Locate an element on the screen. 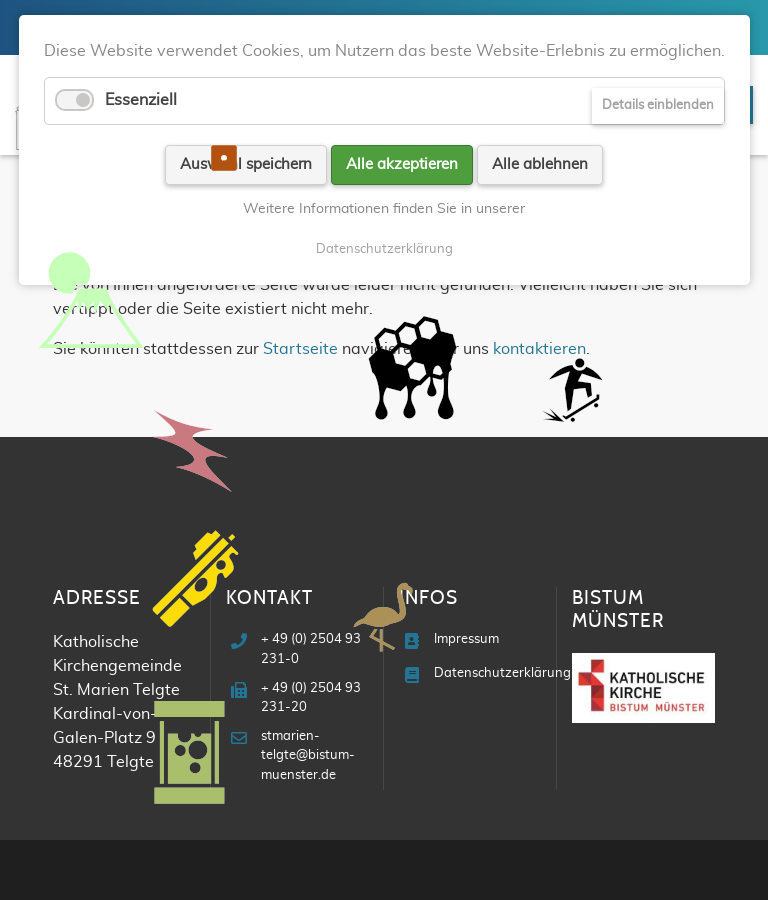  select the P90 submachine gun is located at coordinates (195, 578).